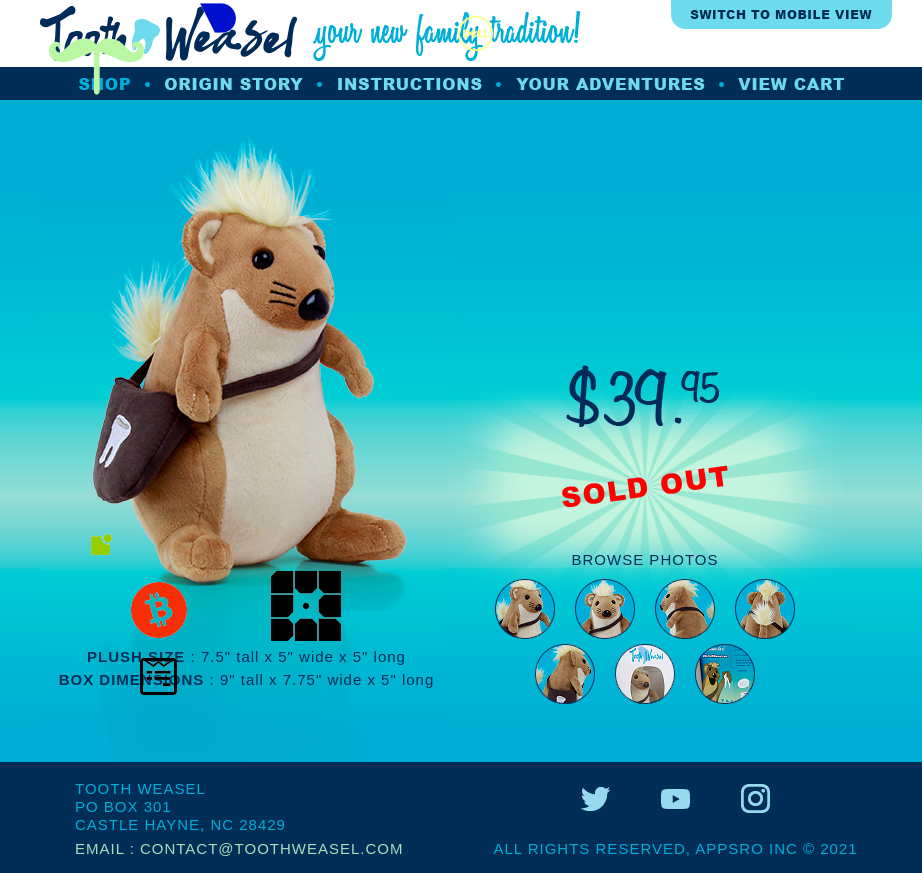 This screenshot has height=873, width=922. Describe the element at coordinates (306, 606) in the screenshot. I see `wpengine brand logo` at that location.